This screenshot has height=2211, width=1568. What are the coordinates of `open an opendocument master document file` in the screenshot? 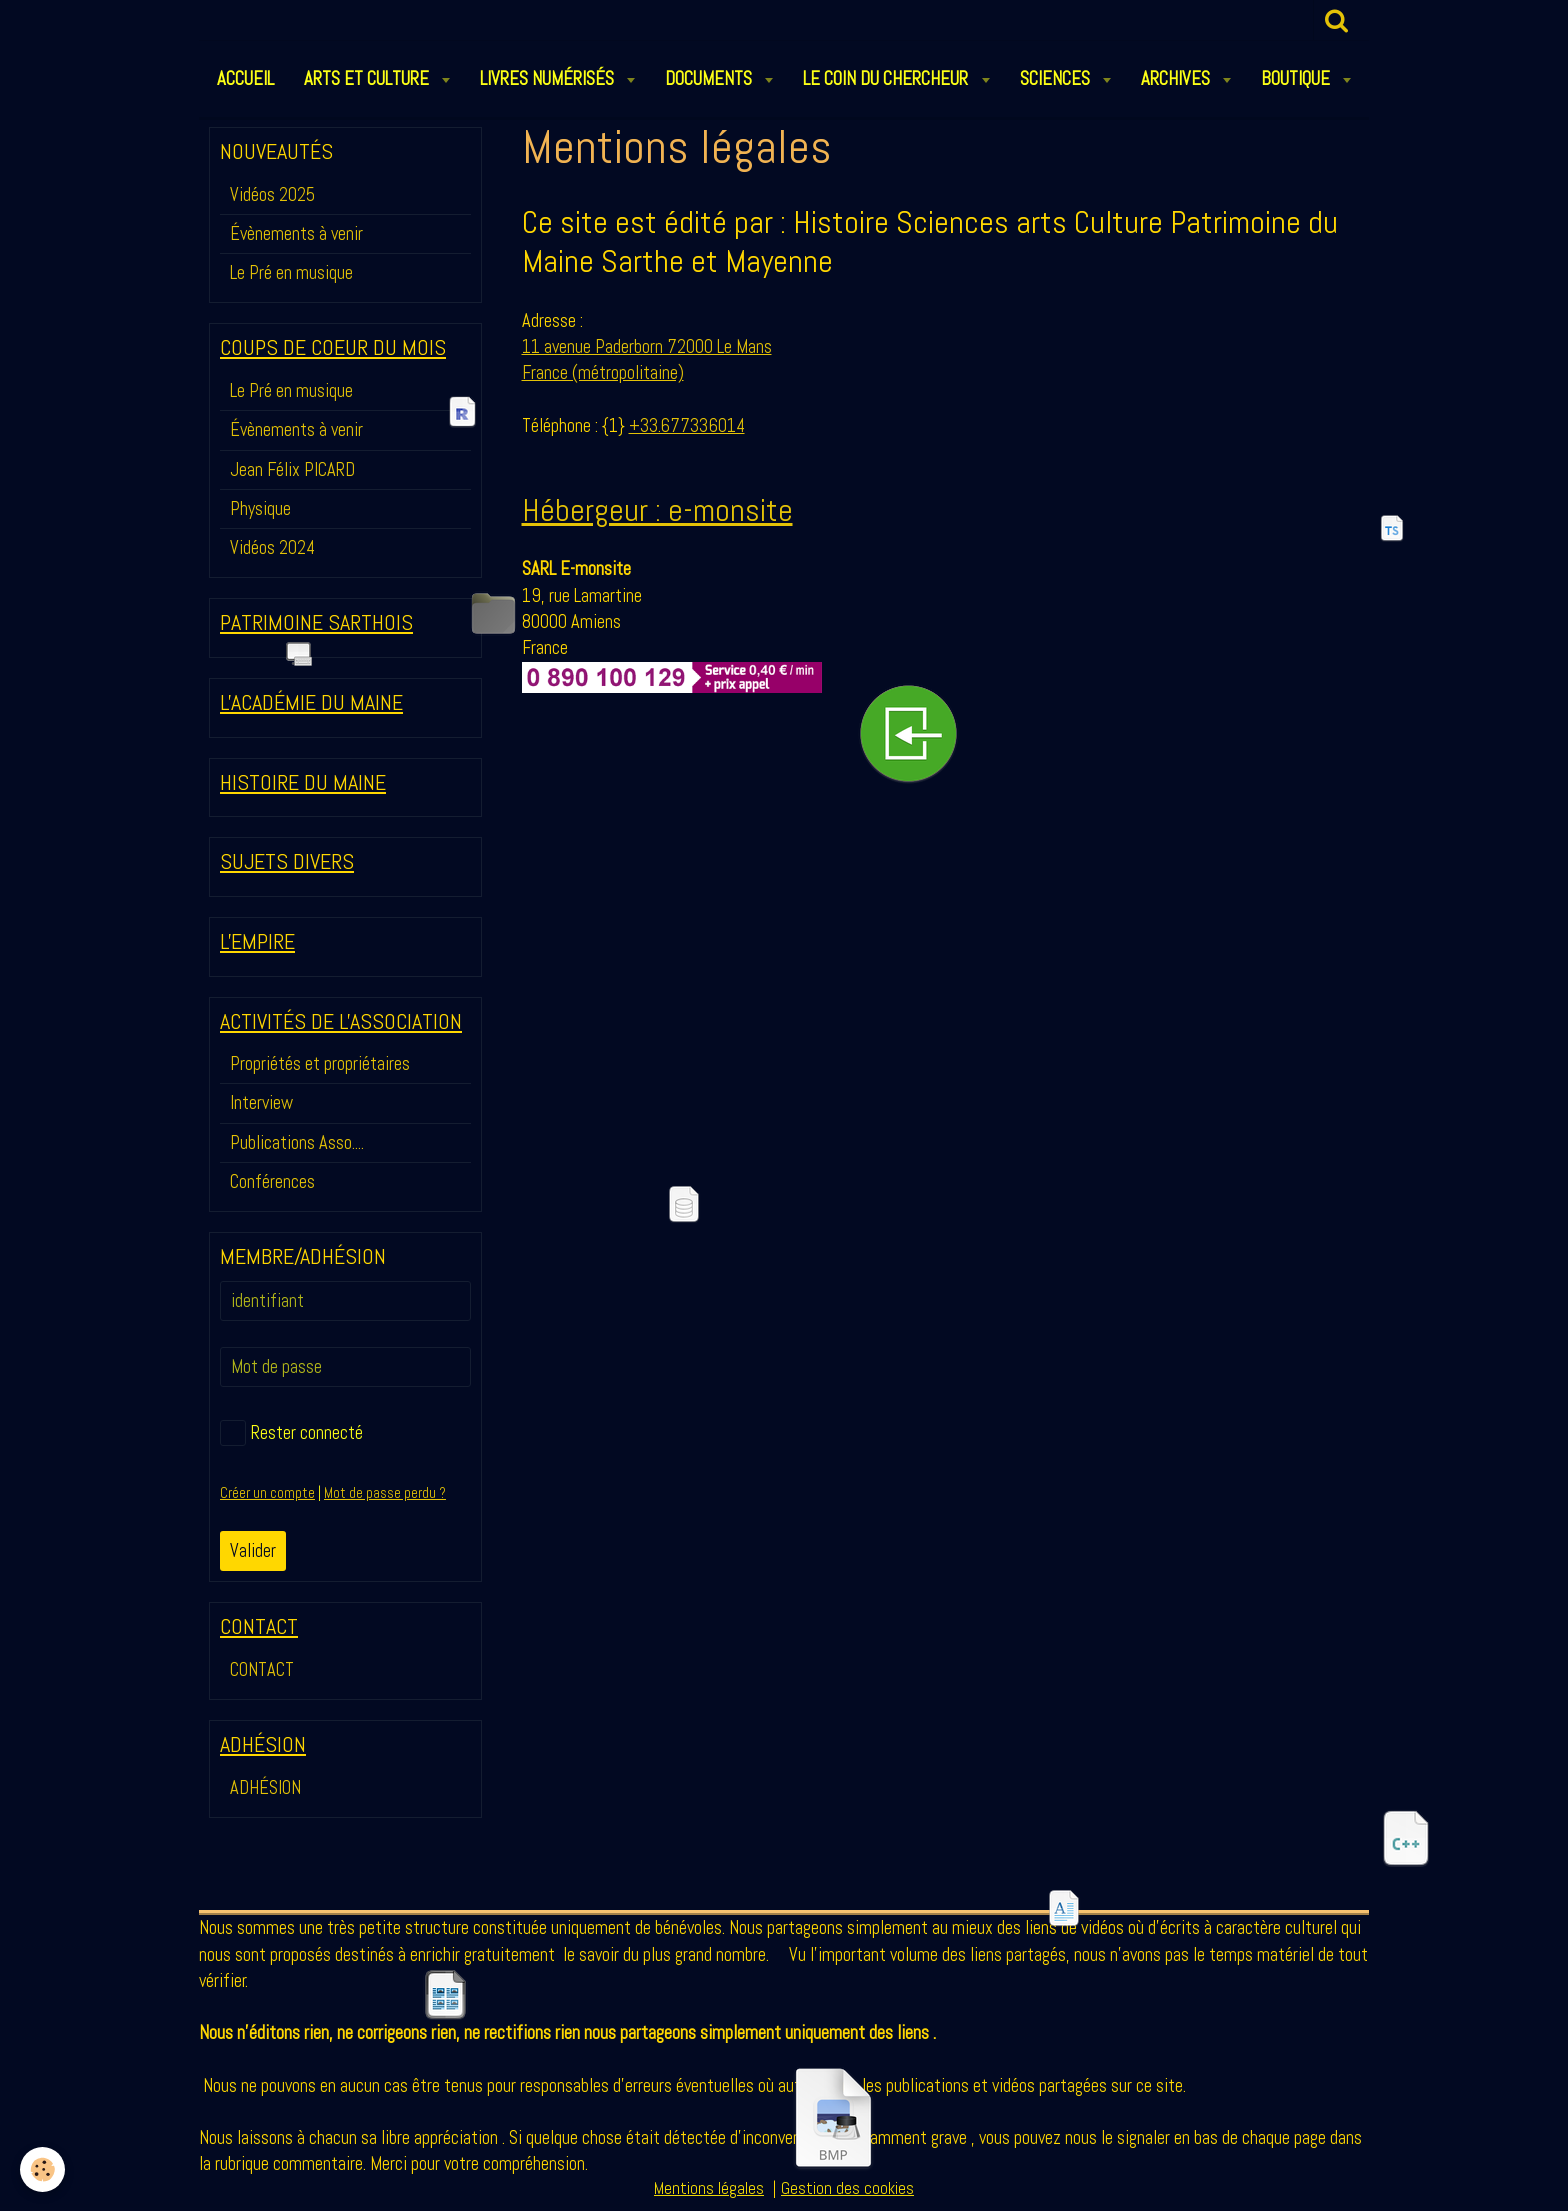 It's located at (445, 1994).